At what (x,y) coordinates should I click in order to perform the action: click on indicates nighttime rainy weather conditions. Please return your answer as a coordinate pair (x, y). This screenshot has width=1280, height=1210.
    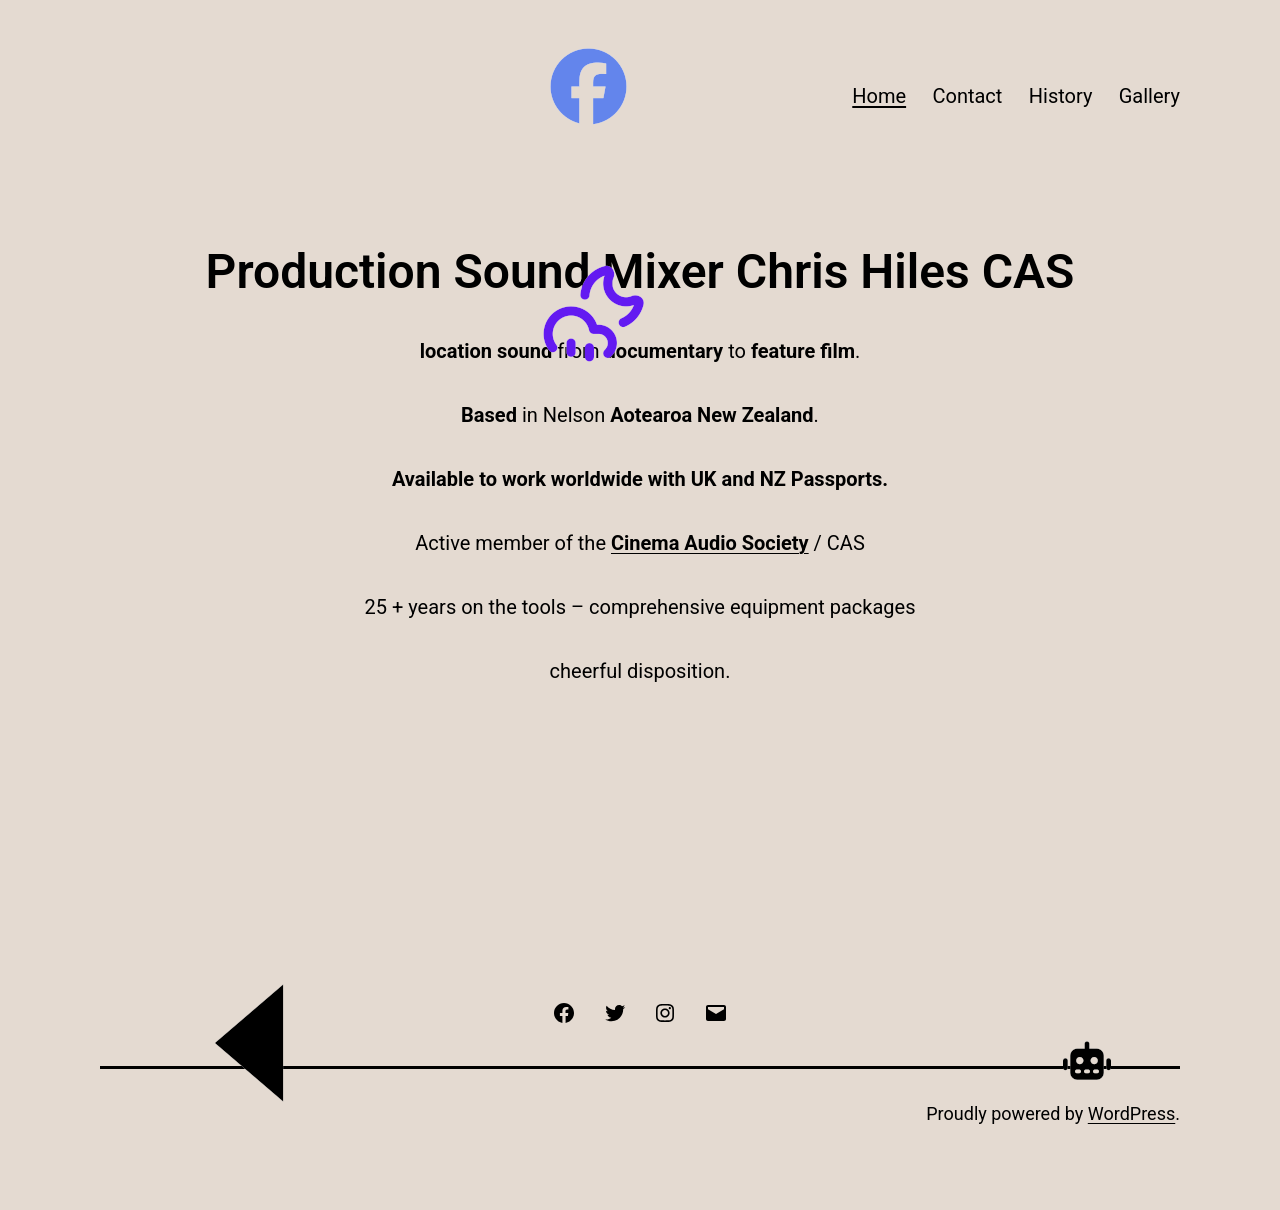
    Looking at the image, I should click on (594, 311).